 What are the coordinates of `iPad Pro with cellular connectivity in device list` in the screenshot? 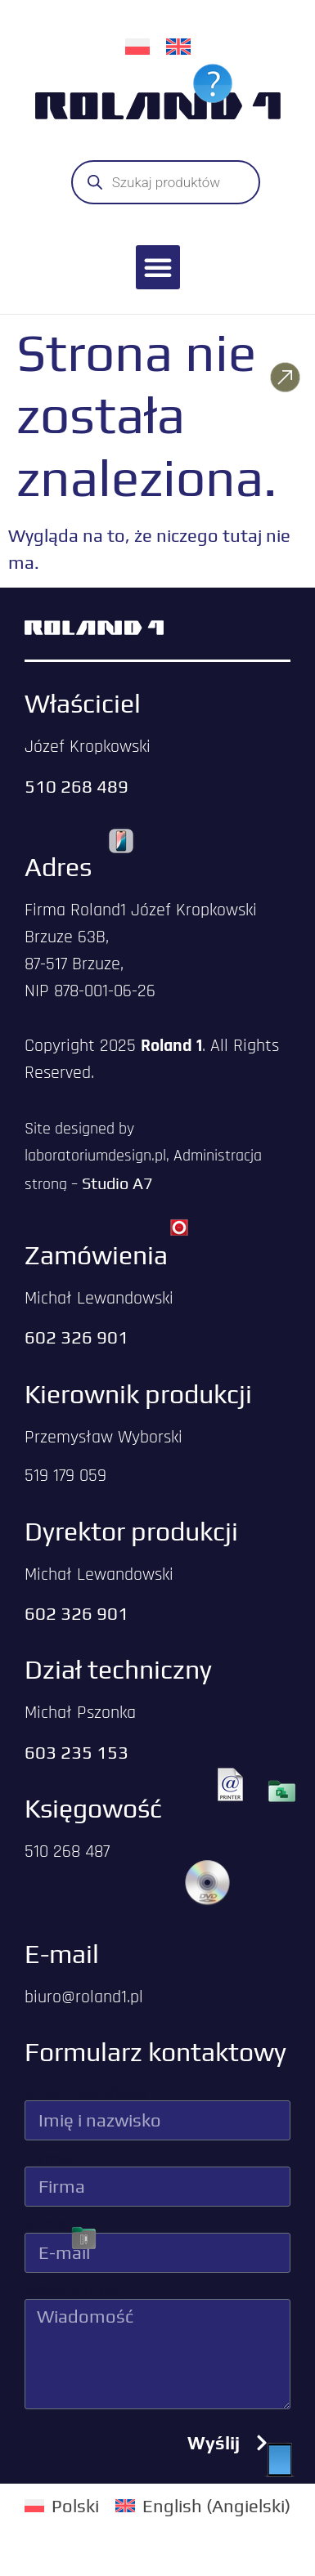 It's located at (280, 2460).